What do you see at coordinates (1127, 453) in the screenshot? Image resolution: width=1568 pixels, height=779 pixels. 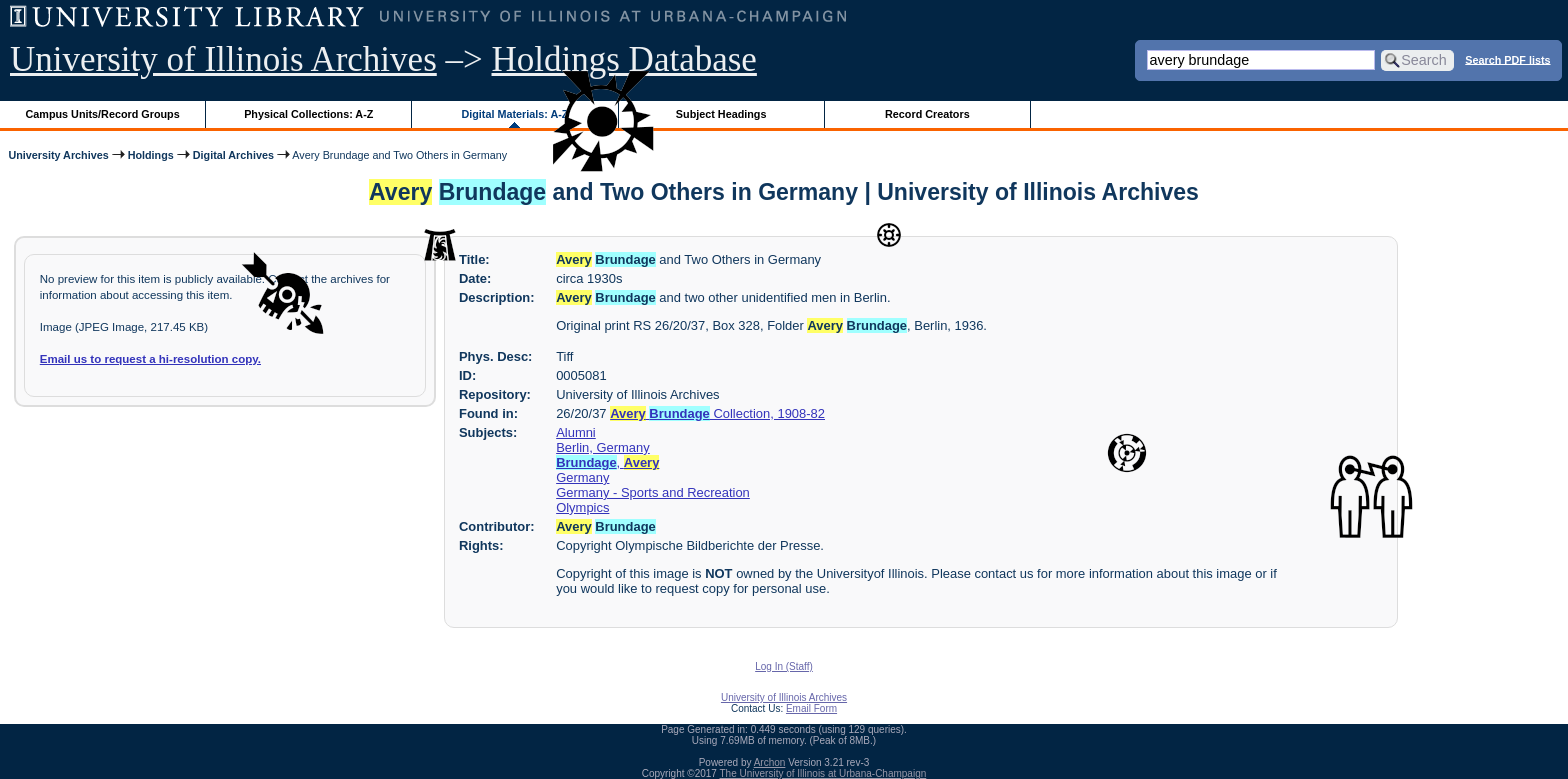 I see `track digital footprint or online activity` at bounding box center [1127, 453].